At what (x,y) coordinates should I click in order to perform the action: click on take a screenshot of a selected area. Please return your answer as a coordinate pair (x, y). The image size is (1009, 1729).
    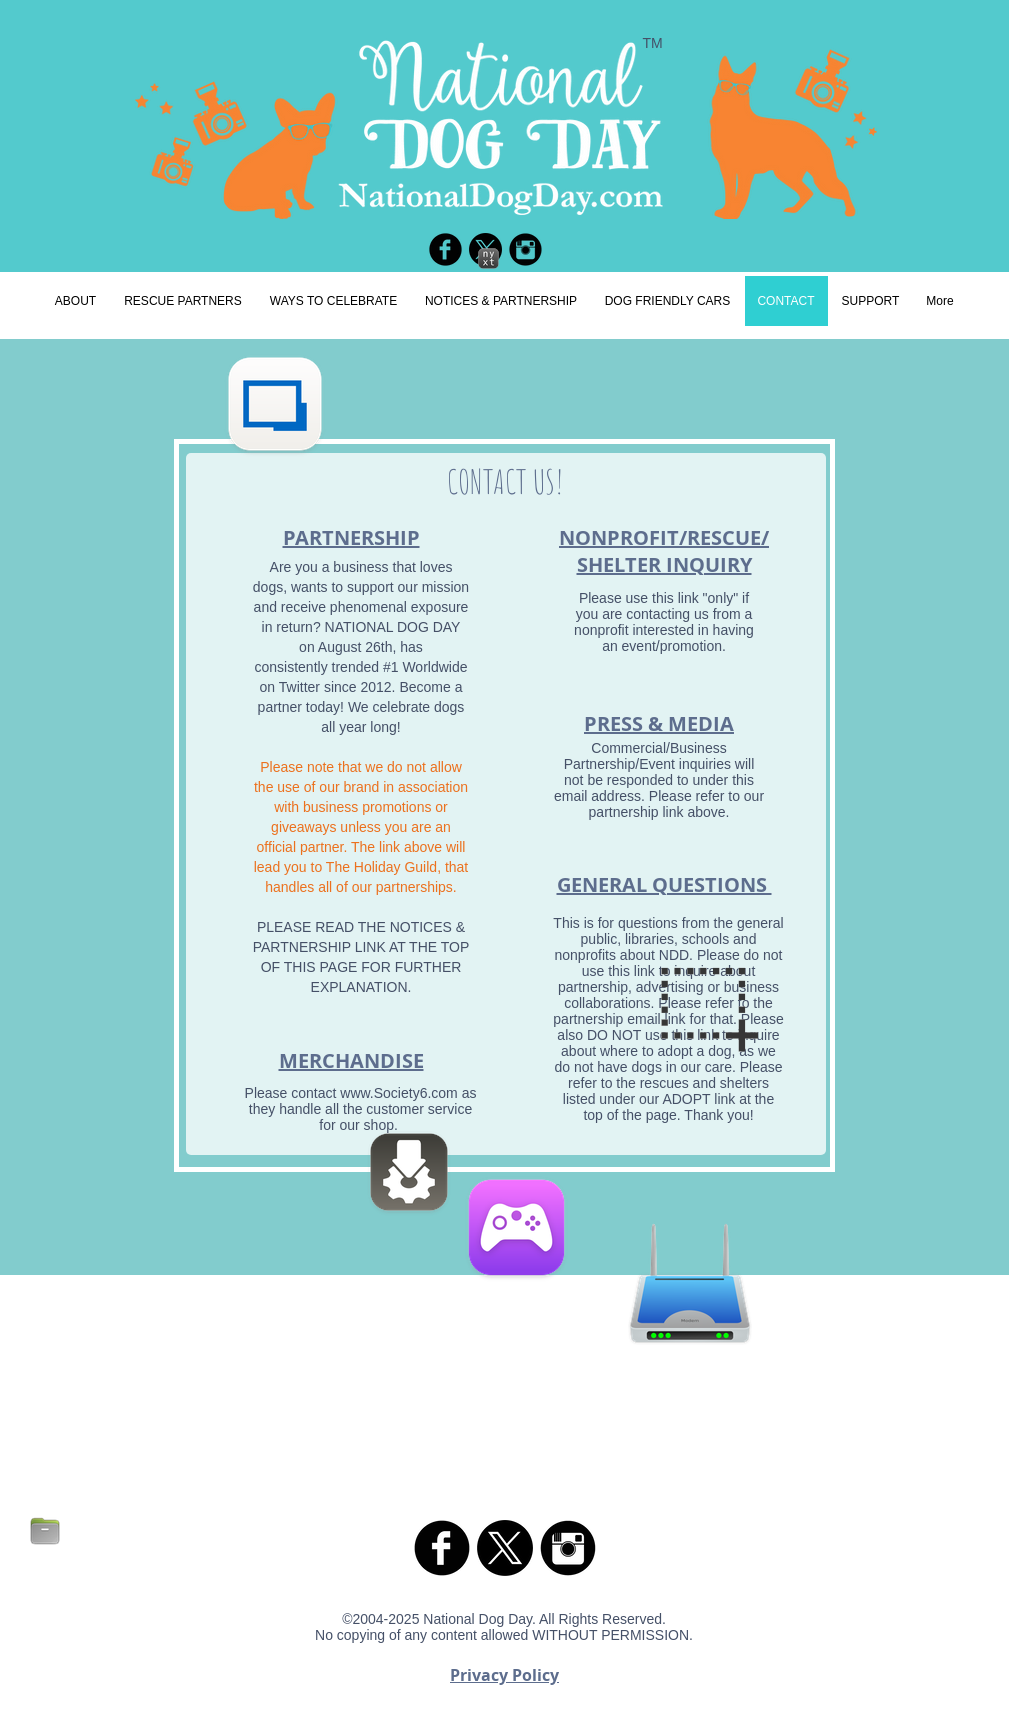
    Looking at the image, I should click on (706, 1006).